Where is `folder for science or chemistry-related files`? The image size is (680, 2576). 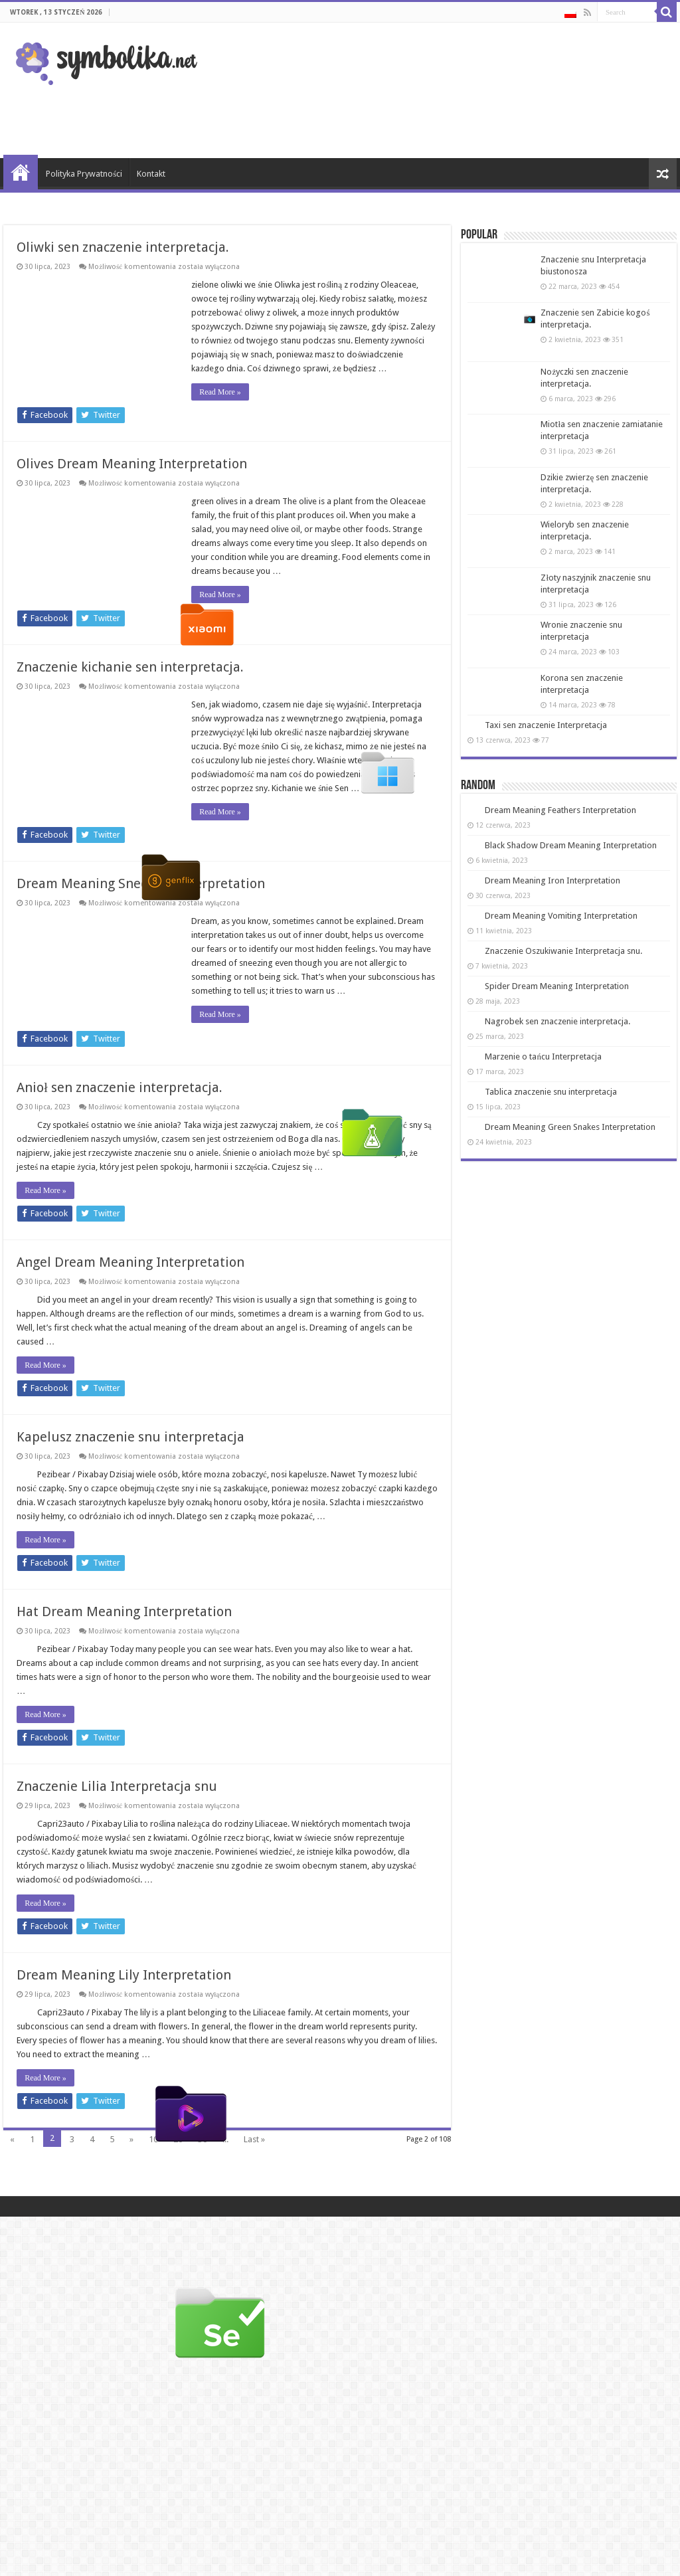
folder for science or chemistry-related files is located at coordinates (372, 1134).